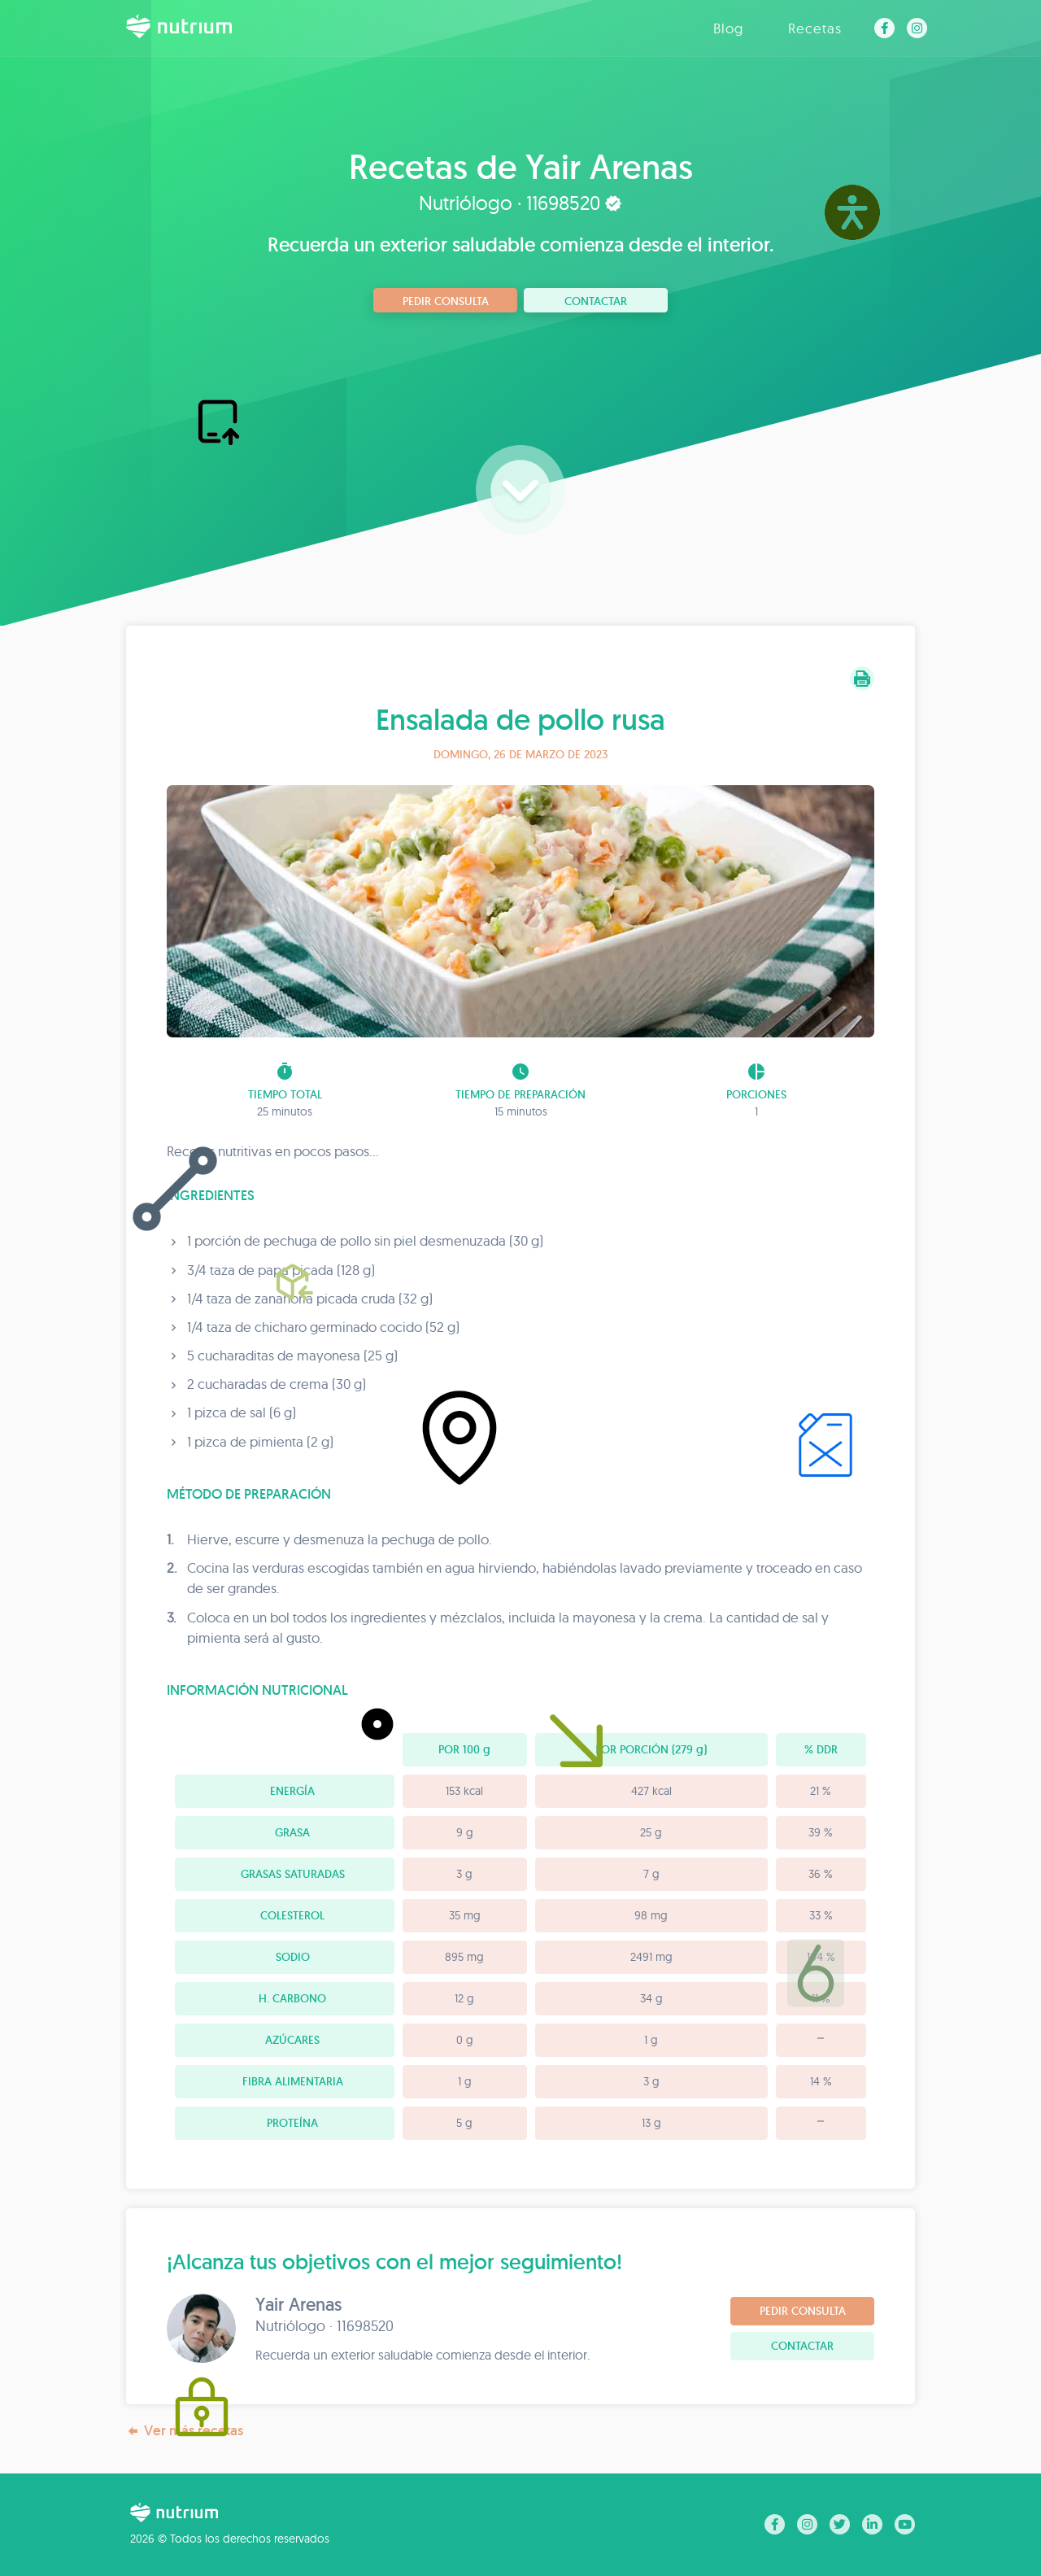  I want to click on indicates an unread notification or new item, so click(377, 1724).